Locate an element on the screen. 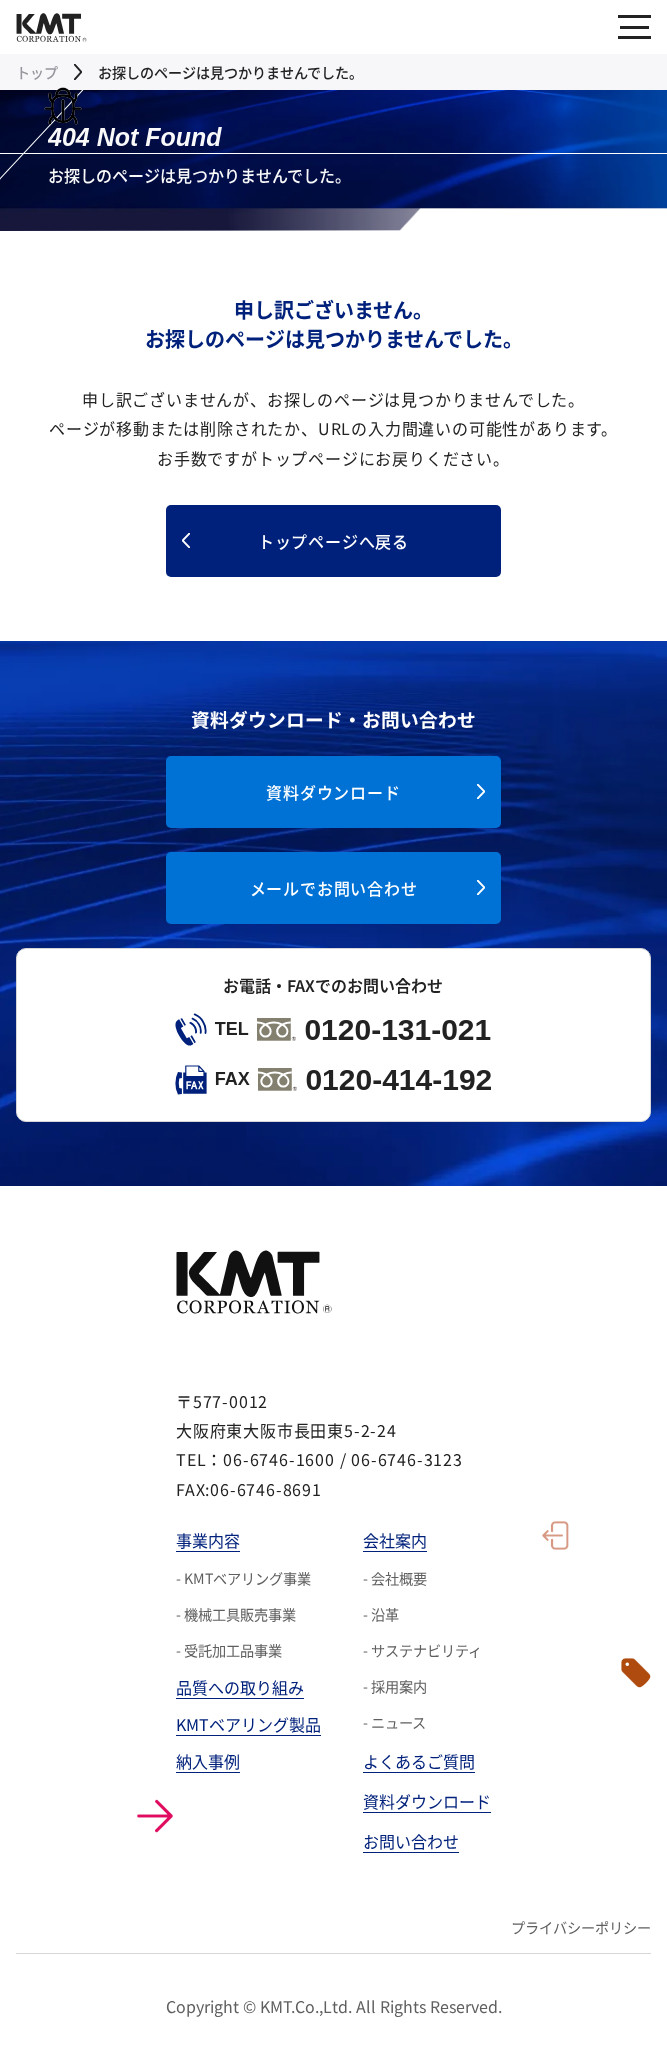  log out of your account is located at coordinates (557, 1535).